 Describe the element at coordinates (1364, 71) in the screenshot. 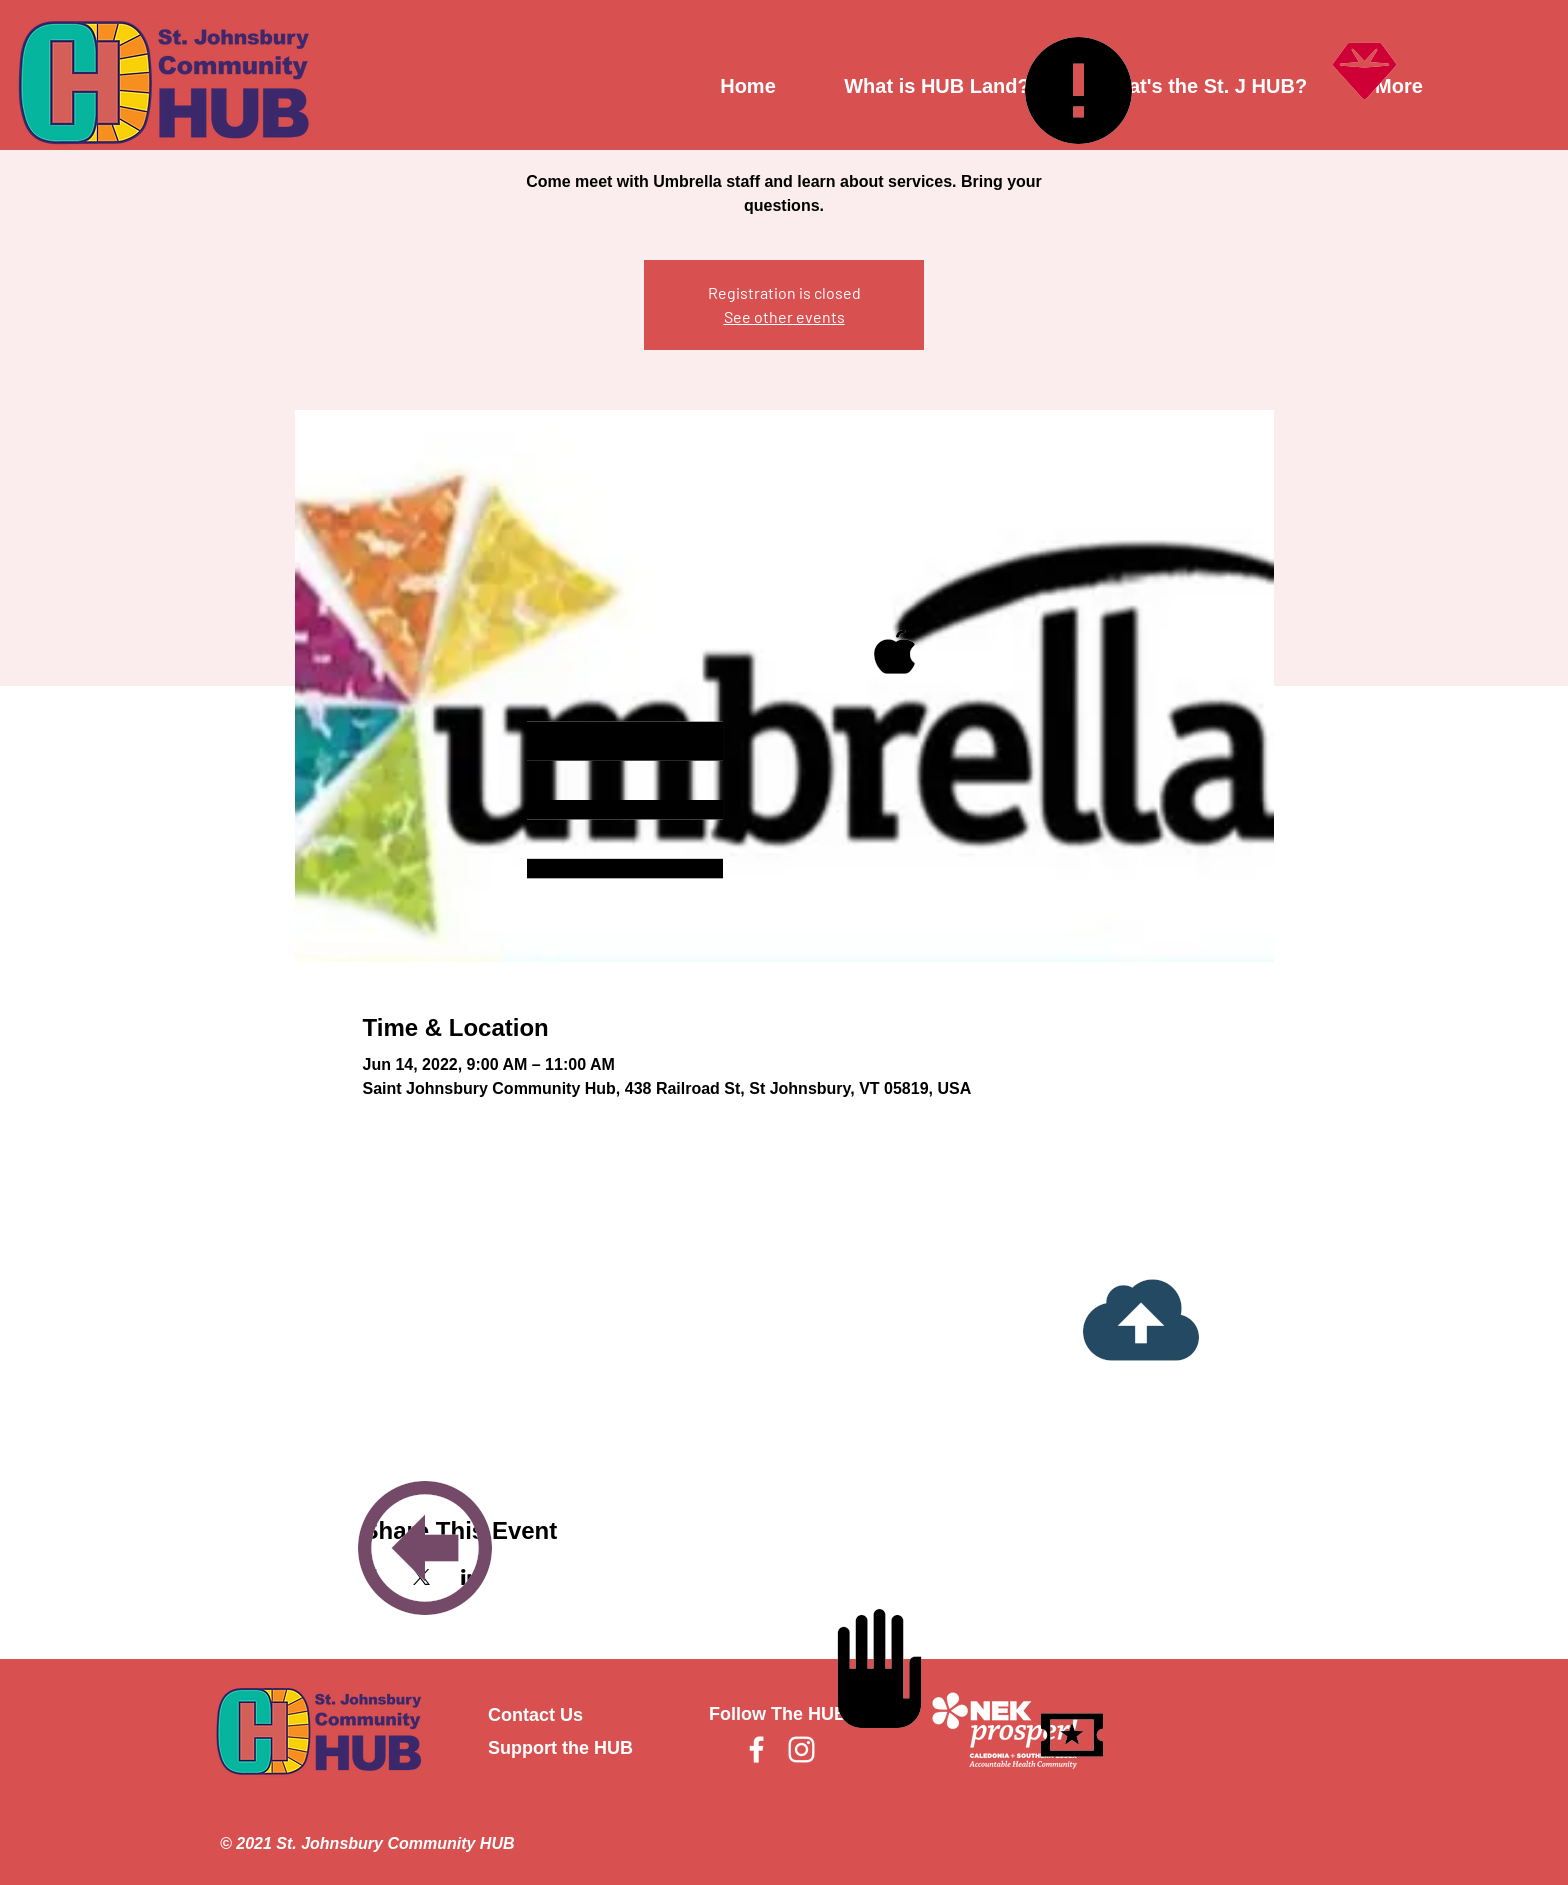

I see `indicates premium or valuable content` at that location.